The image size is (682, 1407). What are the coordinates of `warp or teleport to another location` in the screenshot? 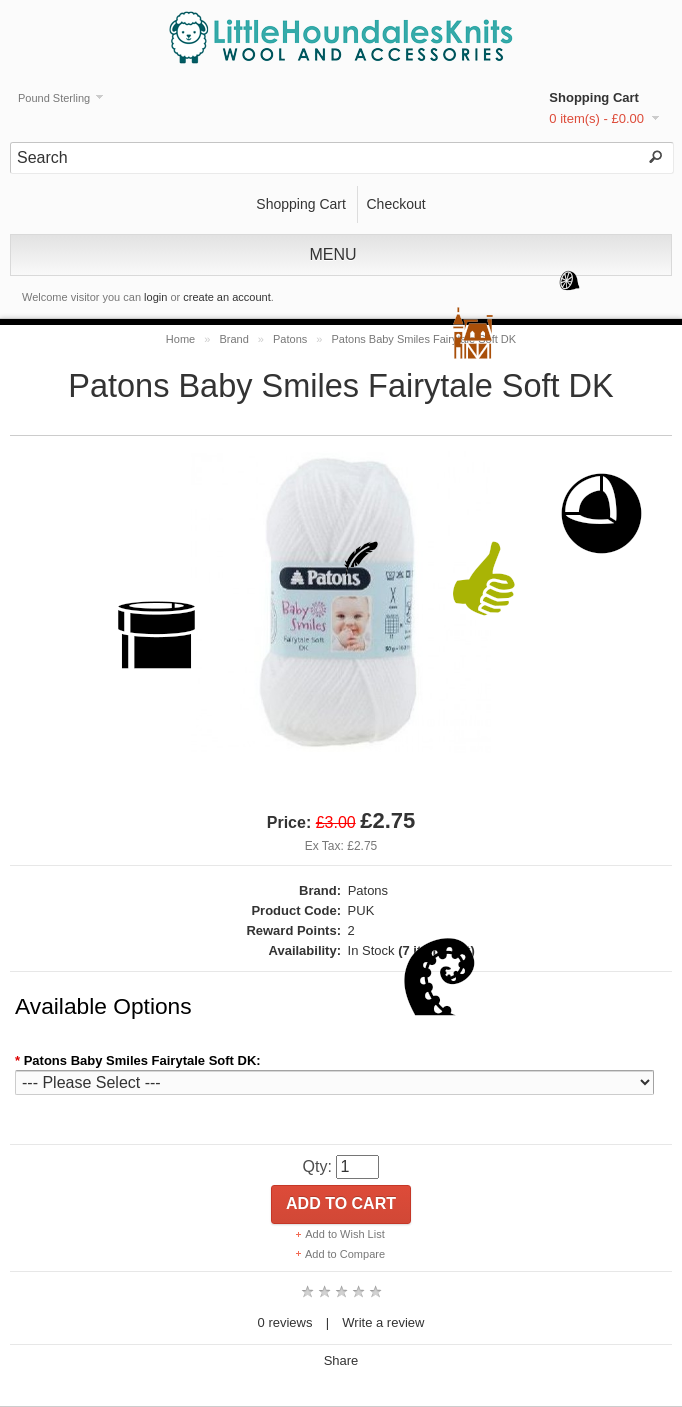 It's located at (156, 628).